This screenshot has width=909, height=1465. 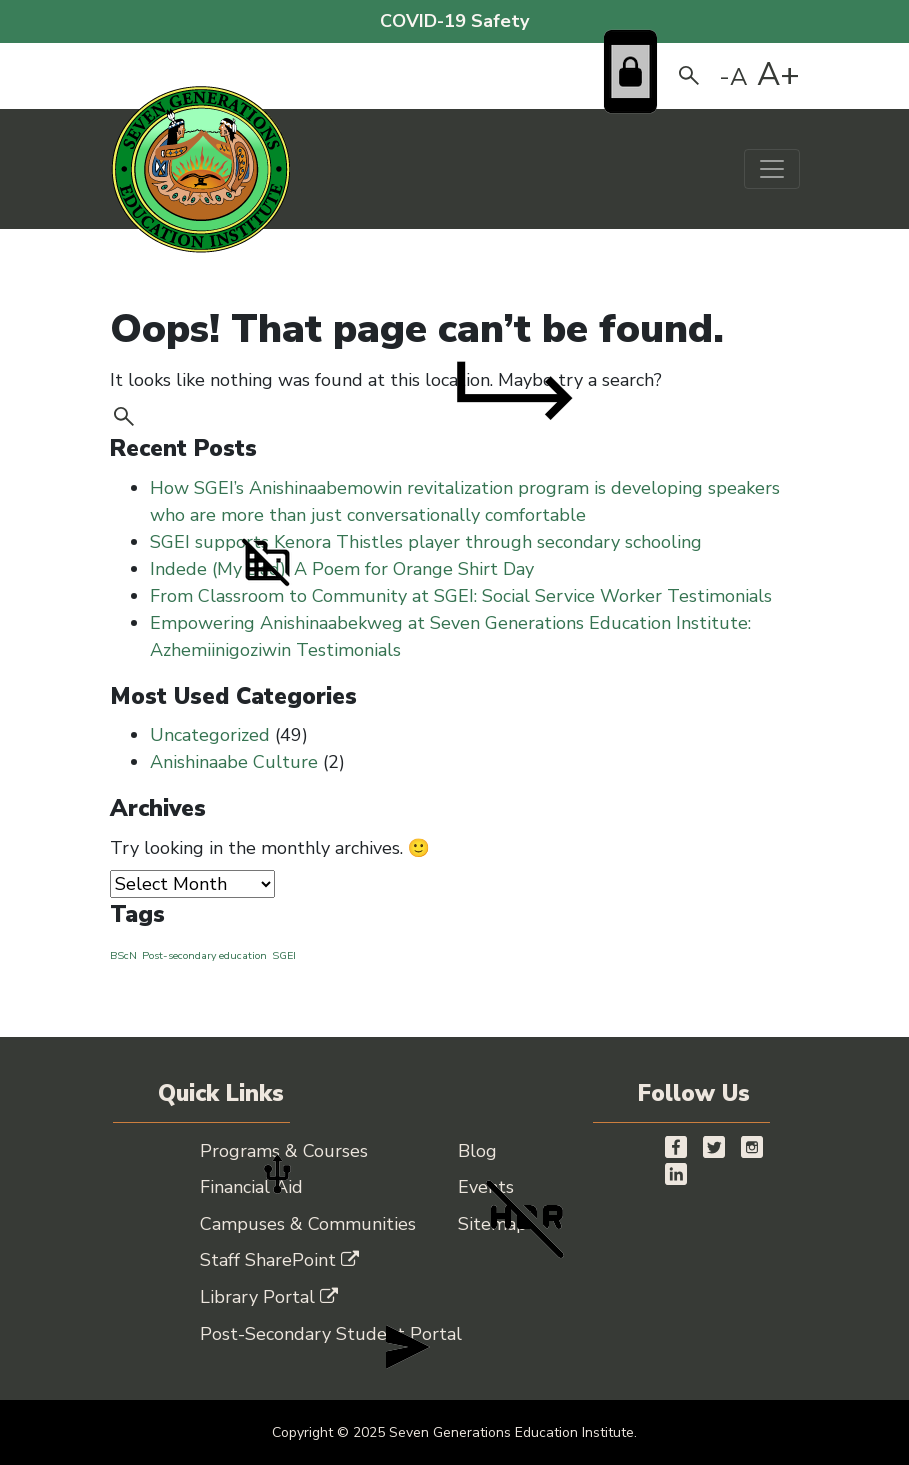 What do you see at coordinates (514, 390) in the screenshot?
I see `forward or redirect a message` at bounding box center [514, 390].